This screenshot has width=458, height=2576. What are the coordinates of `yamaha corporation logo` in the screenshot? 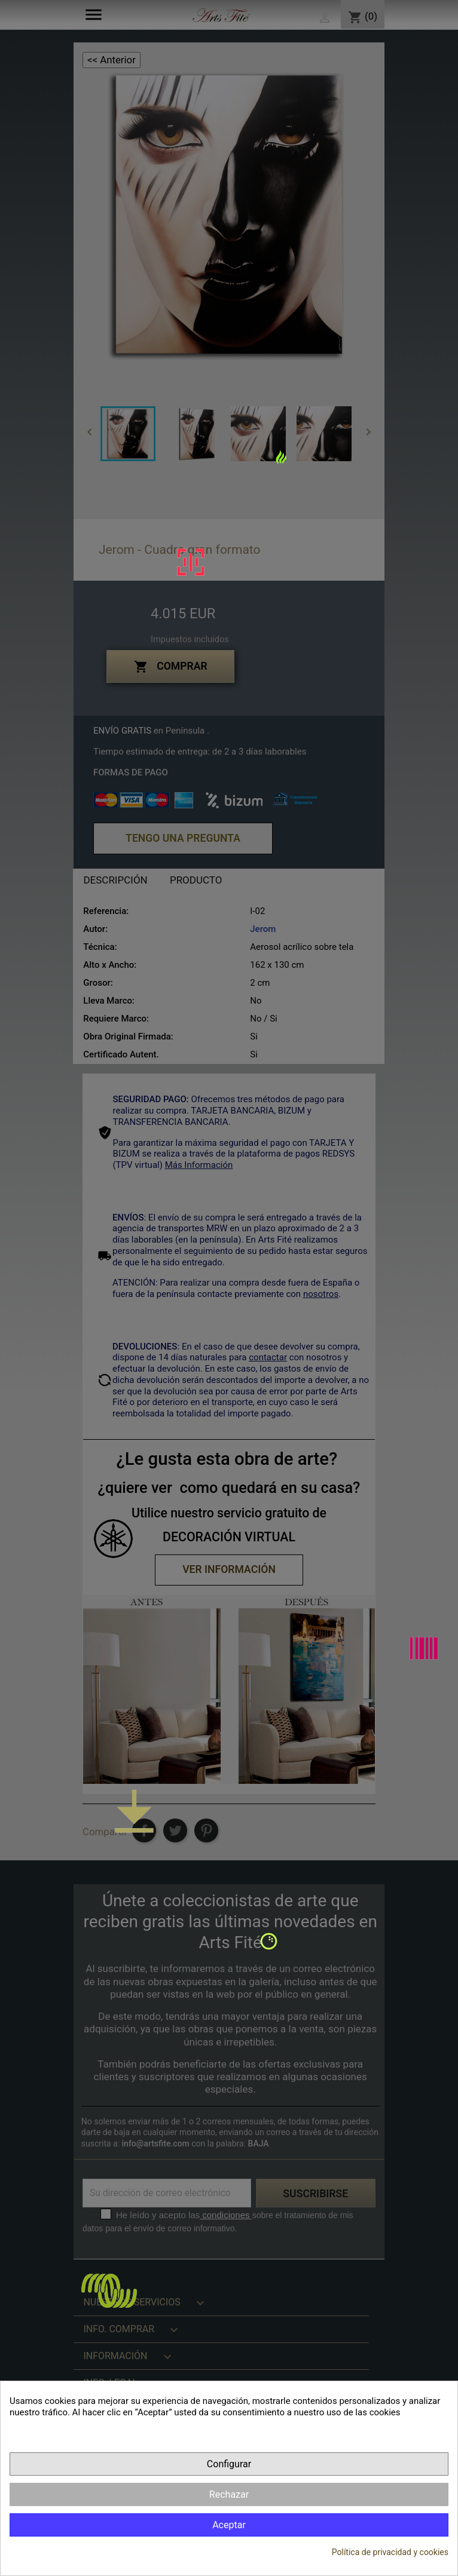 It's located at (113, 1538).